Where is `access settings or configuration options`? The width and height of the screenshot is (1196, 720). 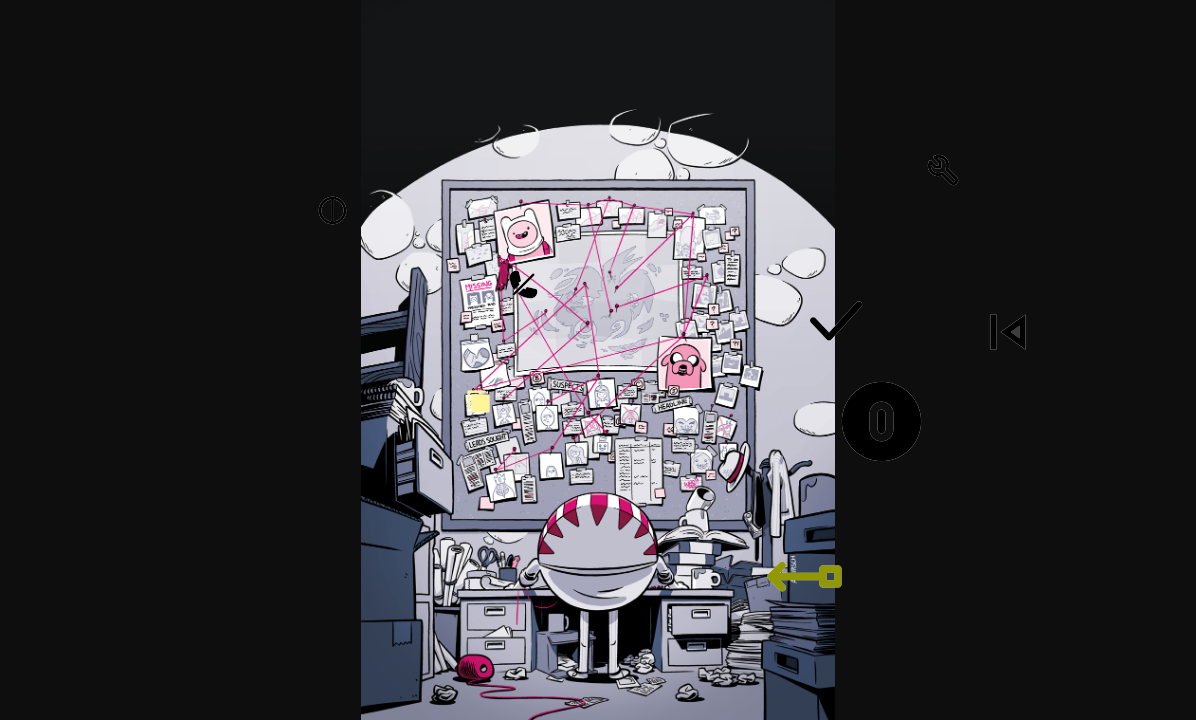 access settings or configuration options is located at coordinates (943, 170).